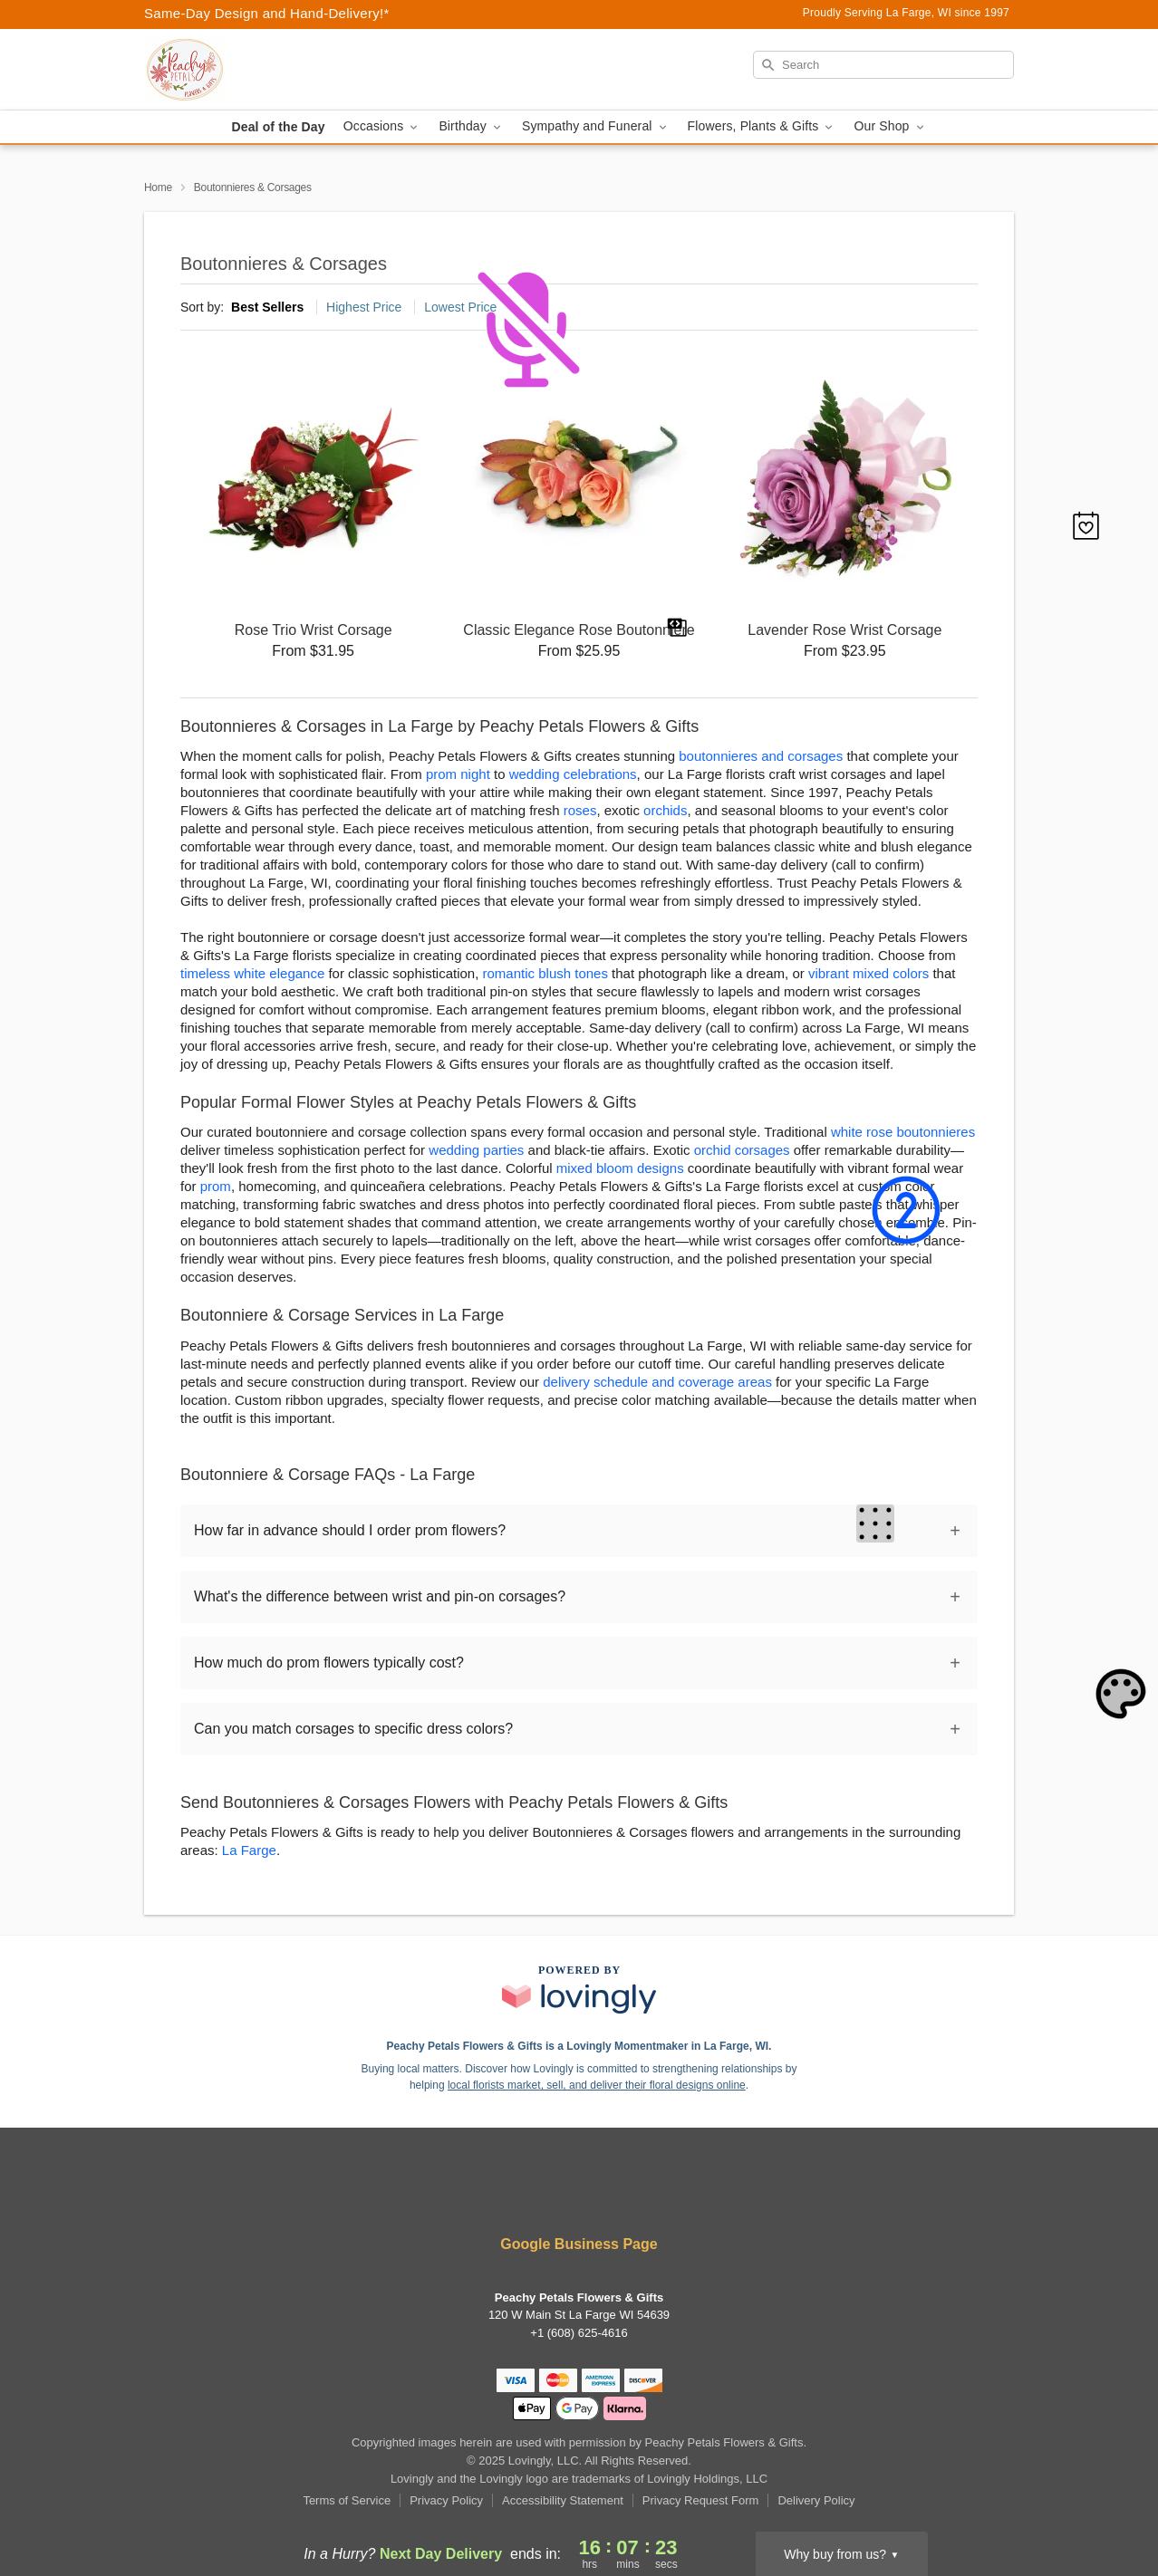  What do you see at coordinates (875, 1523) in the screenshot?
I see `open app drawer or launcher` at bounding box center [875, 1523].